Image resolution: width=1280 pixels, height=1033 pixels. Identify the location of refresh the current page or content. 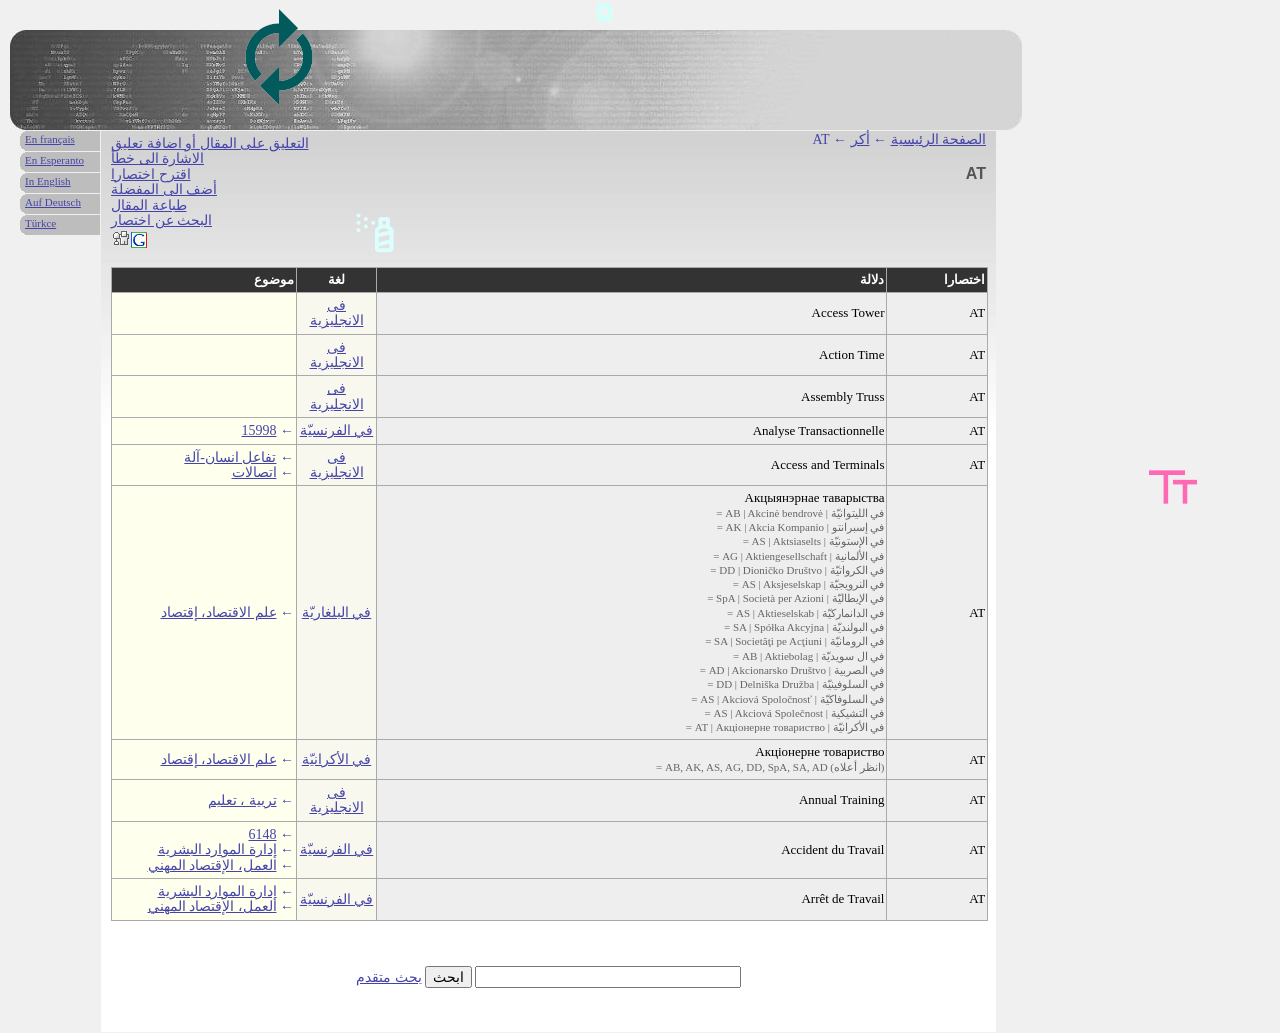
(279, 57).